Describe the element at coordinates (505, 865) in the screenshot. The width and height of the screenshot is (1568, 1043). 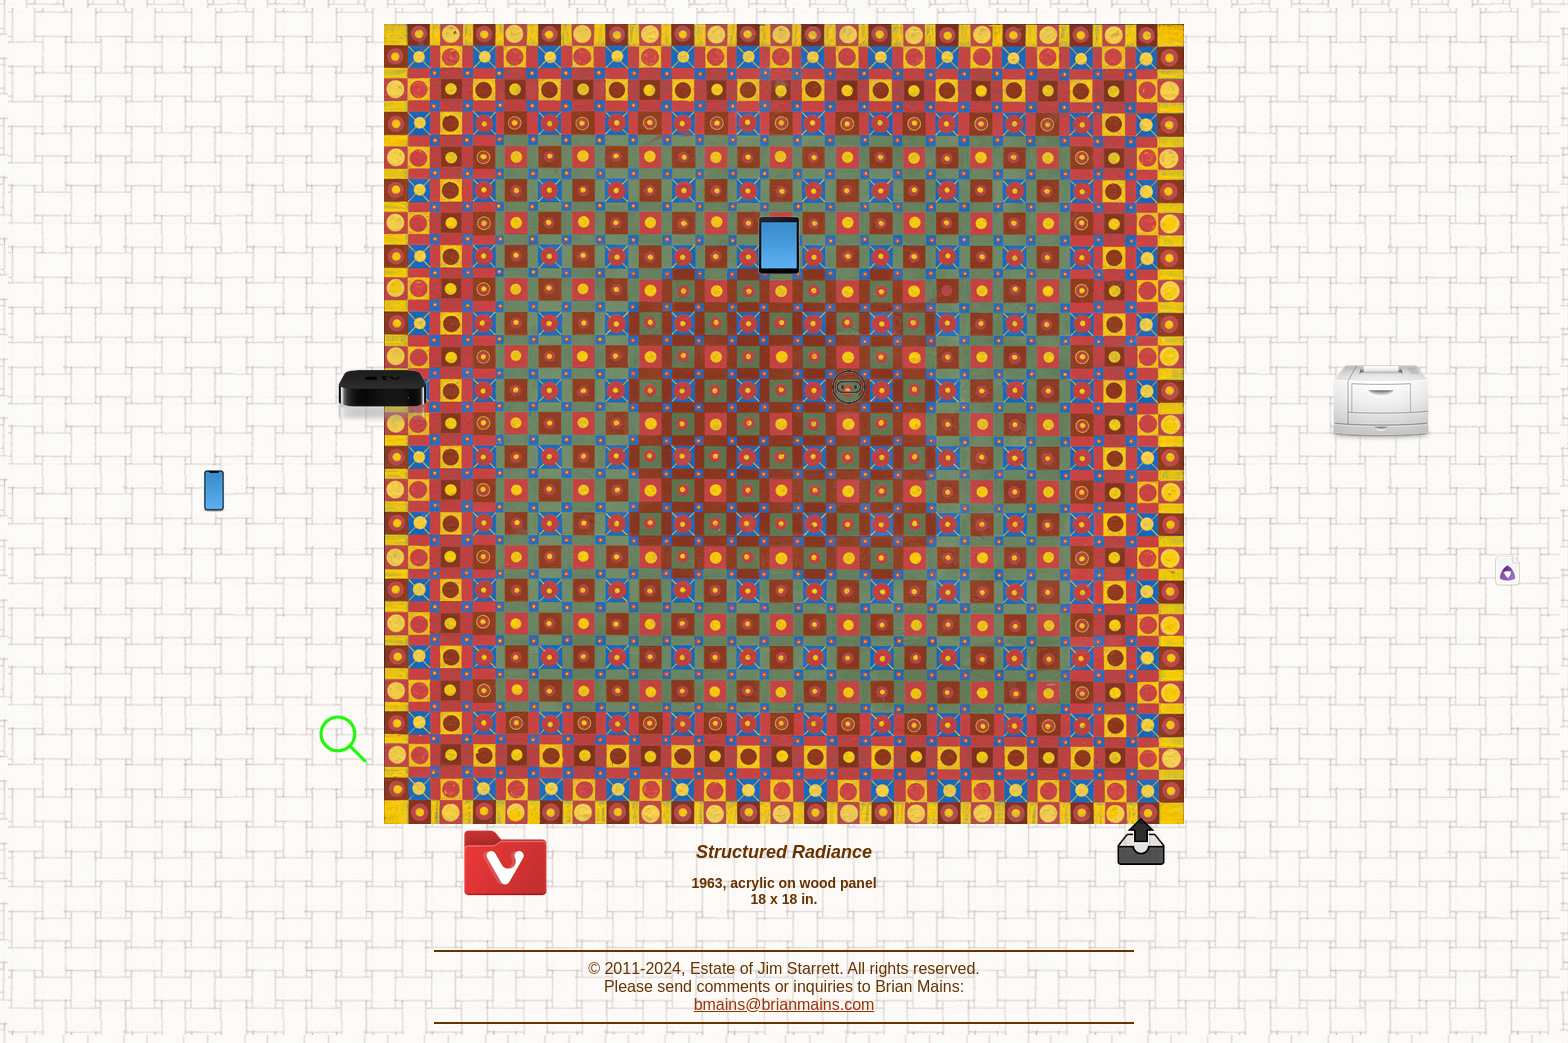
I see `open vivaldi browser downloads folder` at that location.